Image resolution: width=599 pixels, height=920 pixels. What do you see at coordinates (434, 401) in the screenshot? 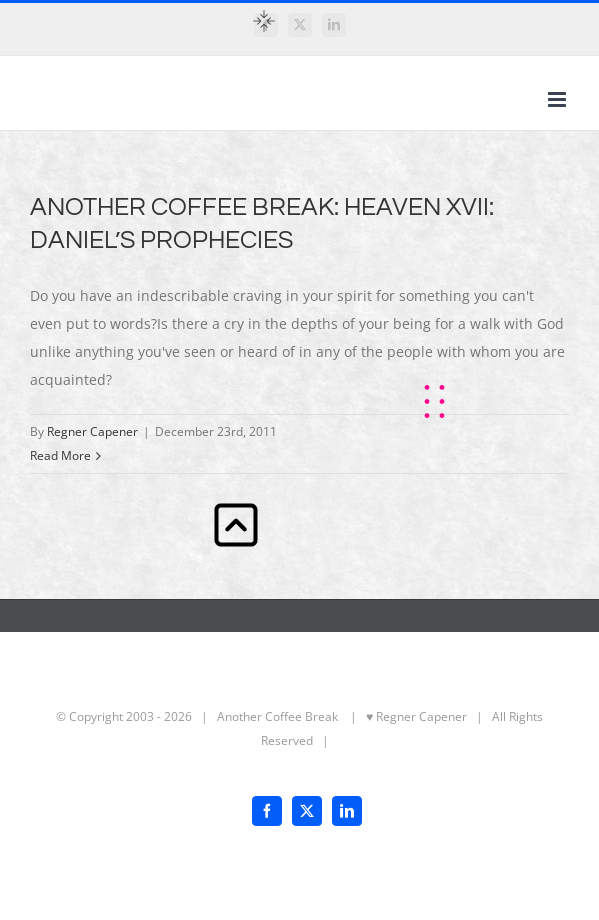
I see `drag to reorder items` at bounding box center [434, 401].